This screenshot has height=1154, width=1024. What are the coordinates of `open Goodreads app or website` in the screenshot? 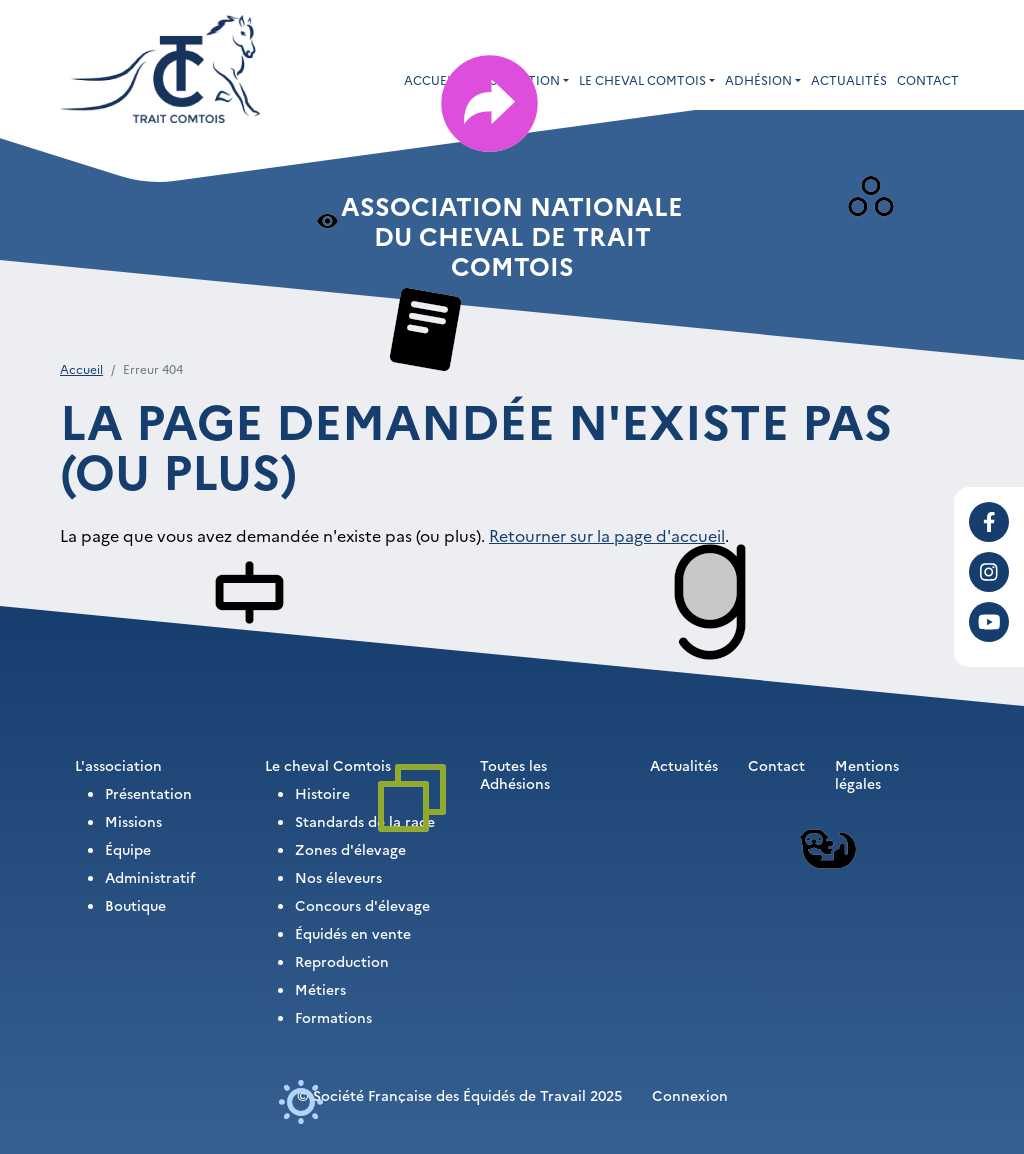 It's located at (710, 602).